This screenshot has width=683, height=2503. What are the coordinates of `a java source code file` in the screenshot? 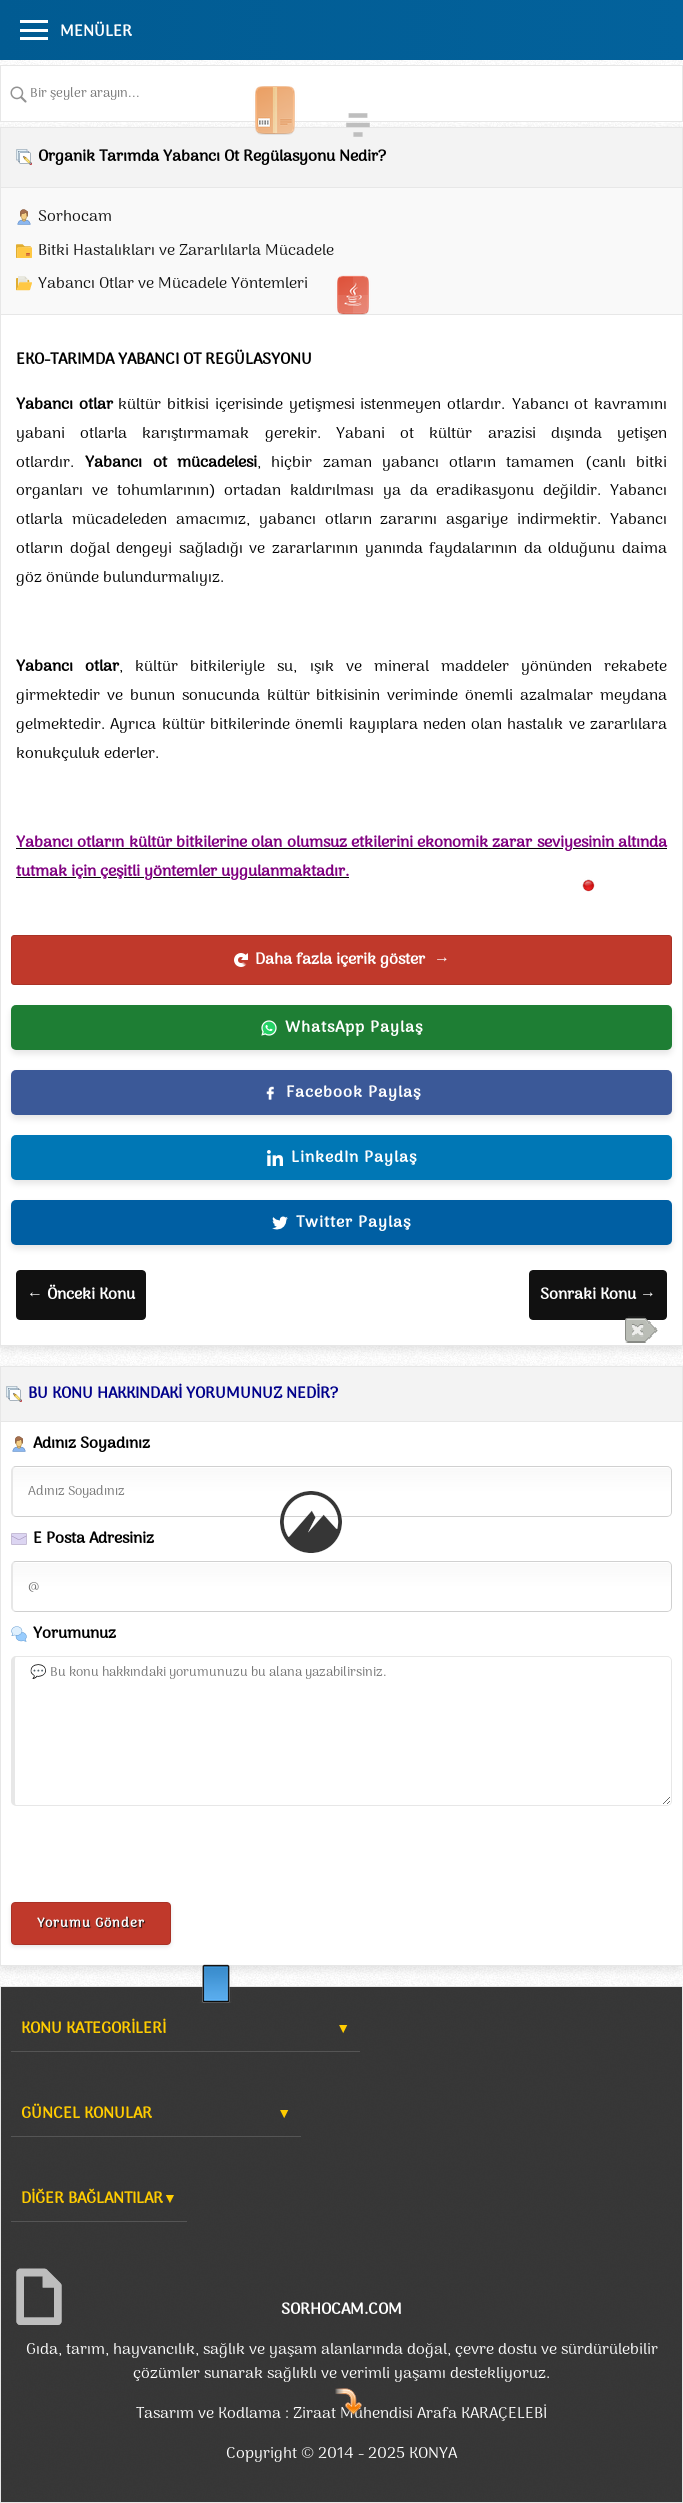 It's located at (353, 295).